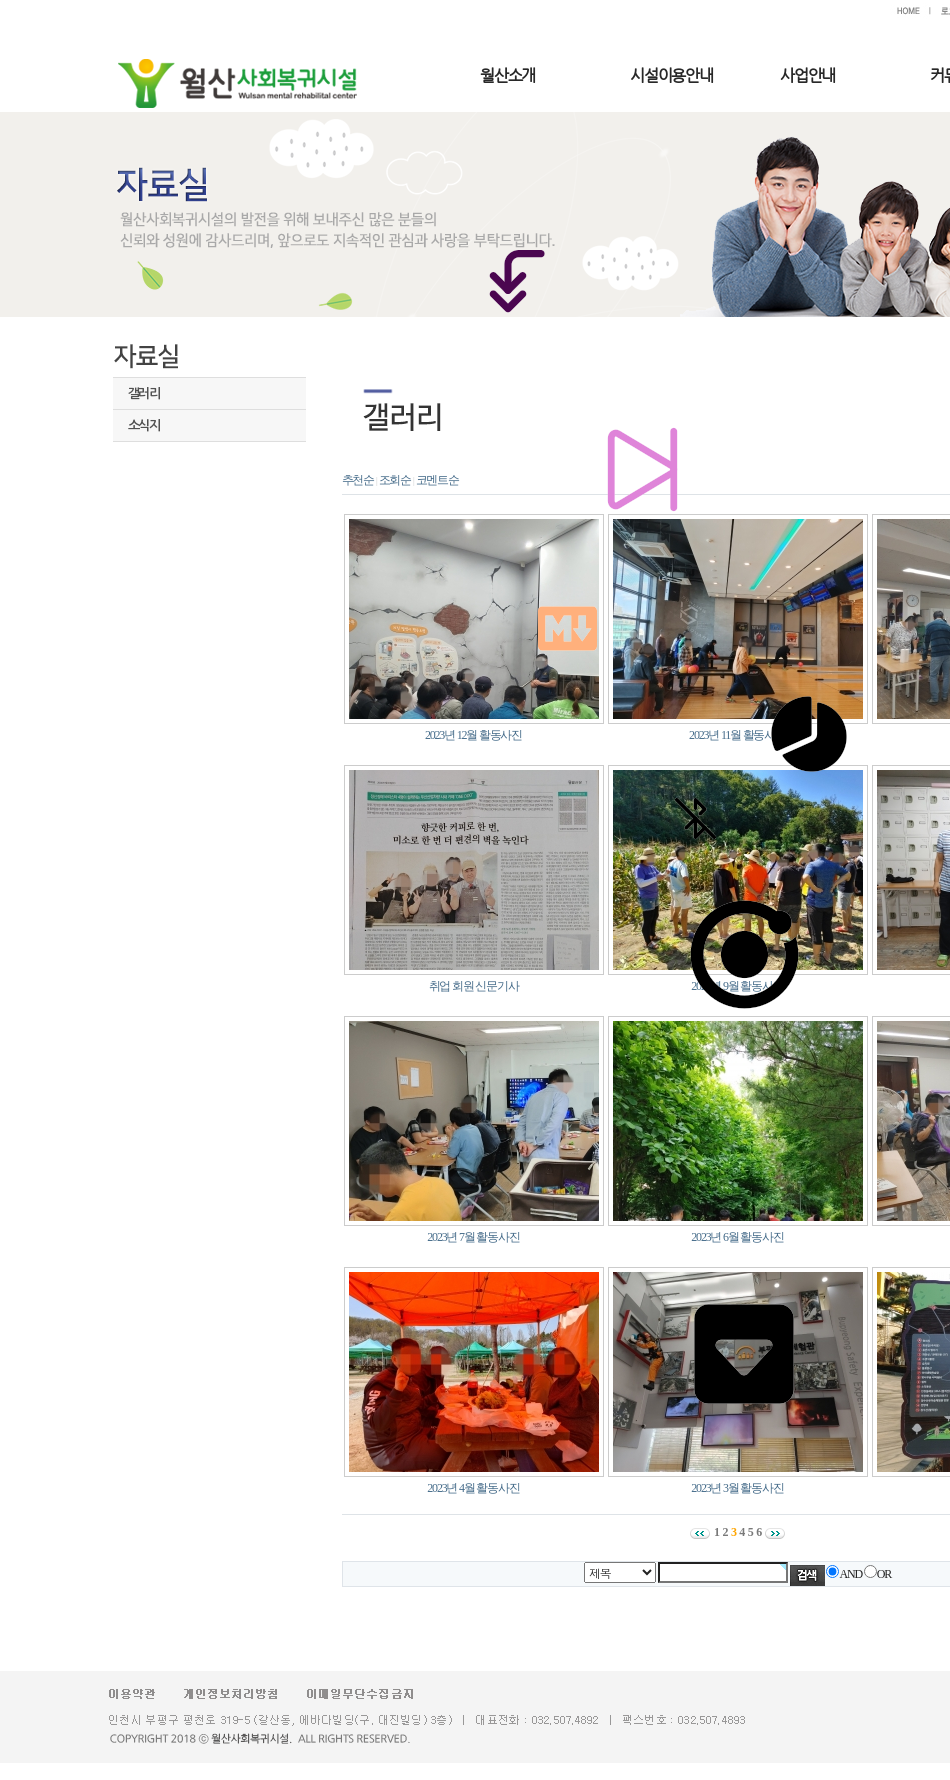 The height and width of the screenshot is (1780, 950). I want to click on view analytics or statistics, so click(809, 734).